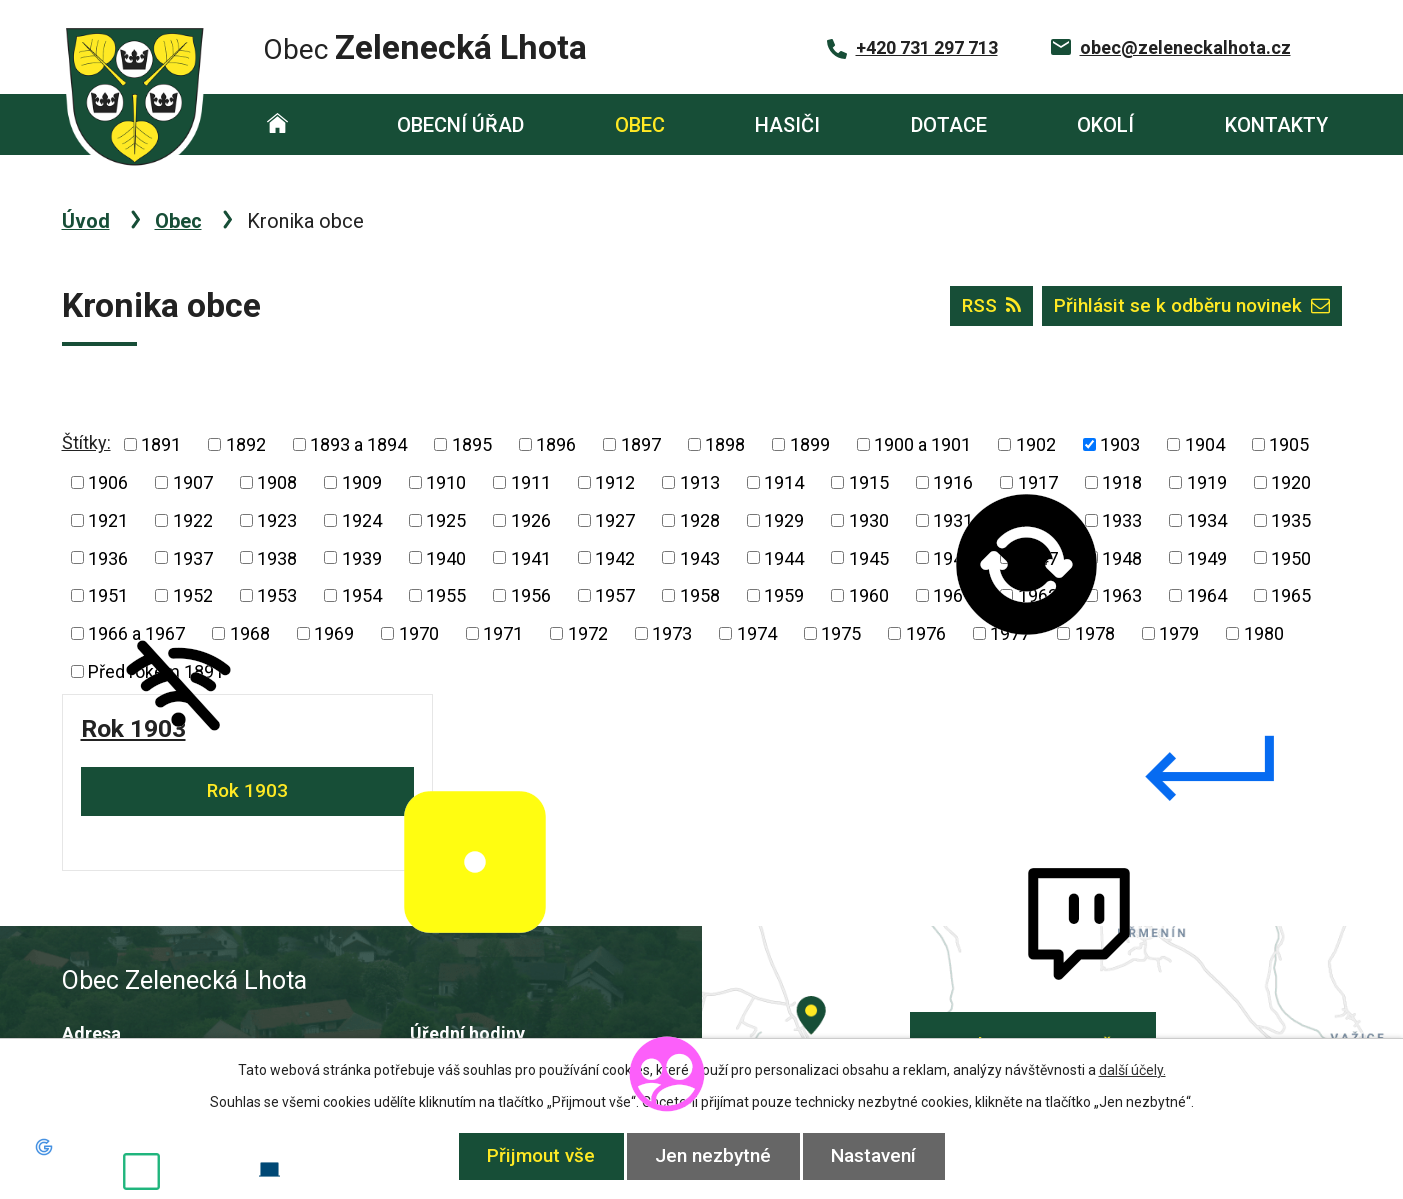 The height and width of the screenshot is (1199, 1403). I want to click on stop media playback, so click(141, 1171).